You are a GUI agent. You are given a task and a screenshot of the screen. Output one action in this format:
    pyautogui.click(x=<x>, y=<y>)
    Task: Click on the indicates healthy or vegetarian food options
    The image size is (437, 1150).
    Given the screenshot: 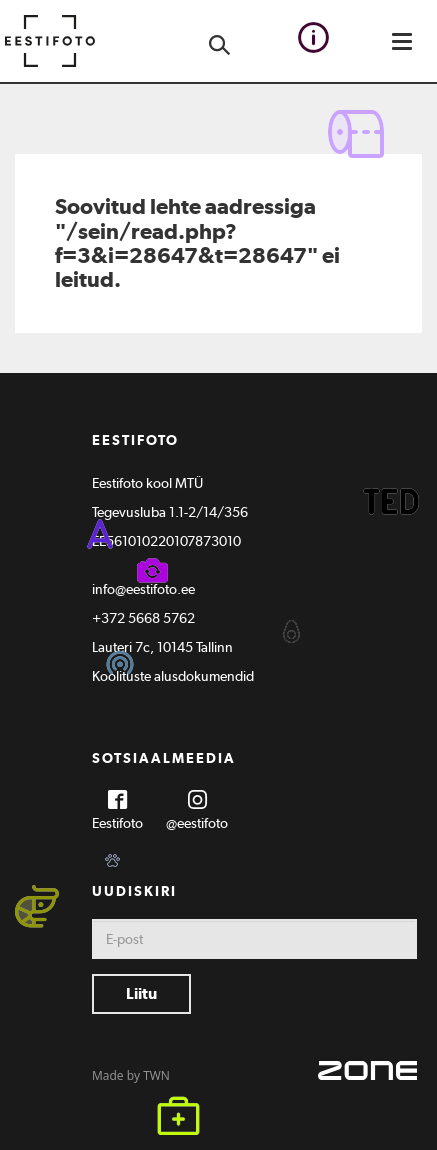 What is the action you would take?
    pyautogui.click(x=291, y=631)
    